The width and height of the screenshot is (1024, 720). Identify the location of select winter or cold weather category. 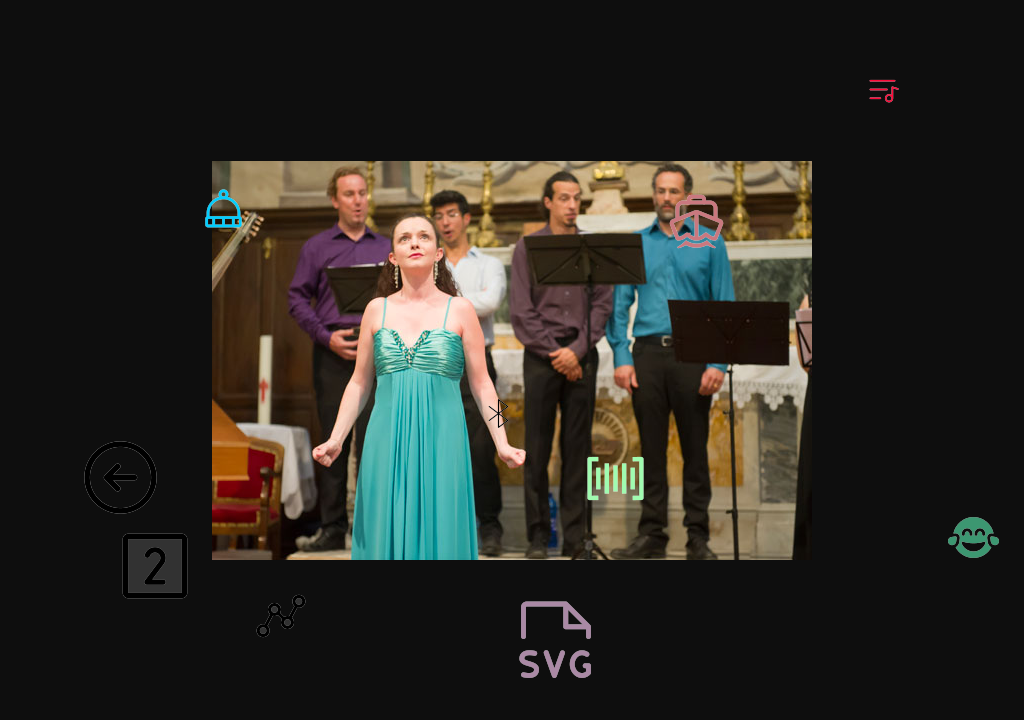
(223, 210).